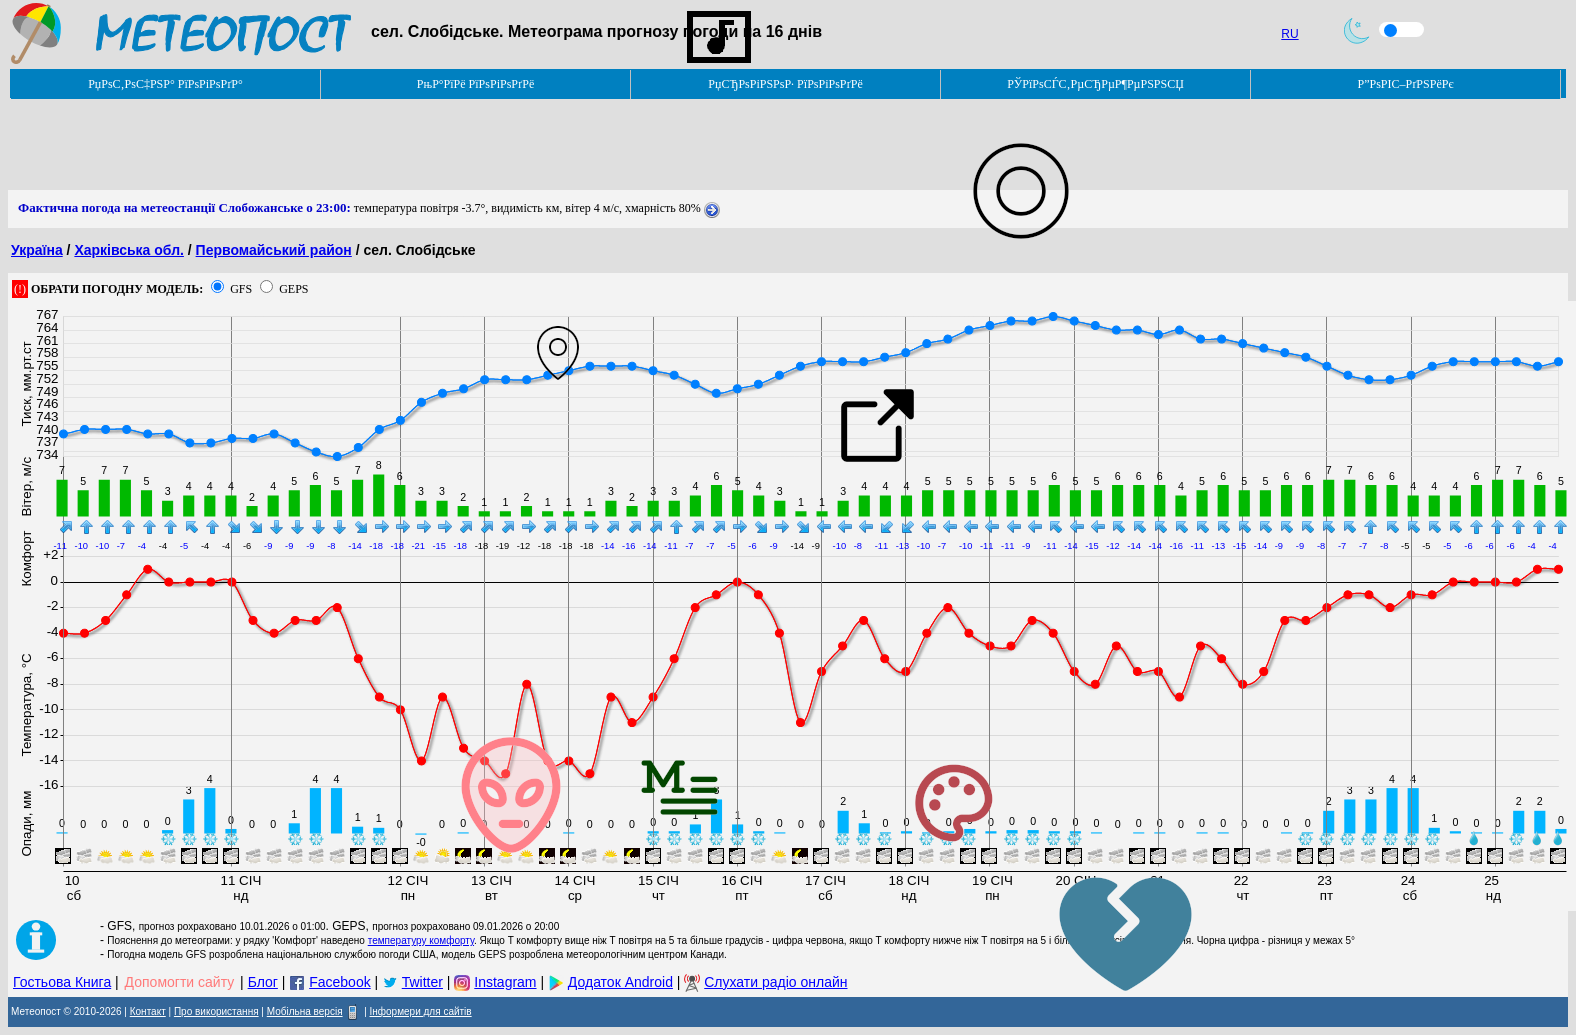 This screenshot has height=1035, width=1576. Describe the element at coordinates (877, 425) in the screenshot. I see `open link in new window` at that location.